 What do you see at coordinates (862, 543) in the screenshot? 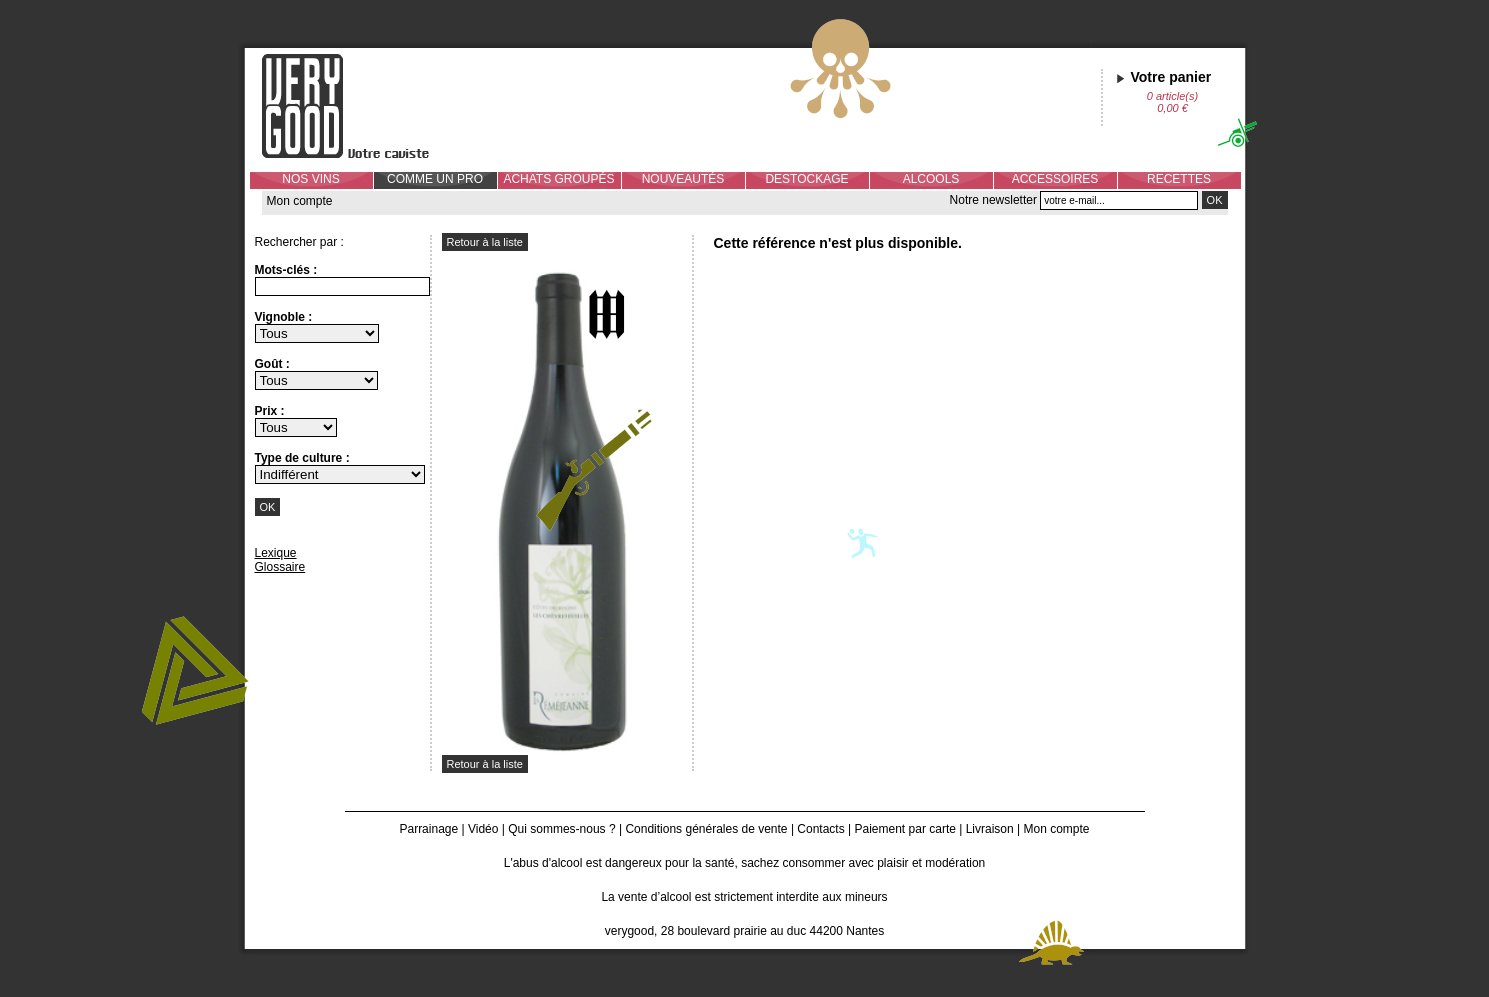
I see `access ball throwing or toss-related games` at bounding box center [862, 543].